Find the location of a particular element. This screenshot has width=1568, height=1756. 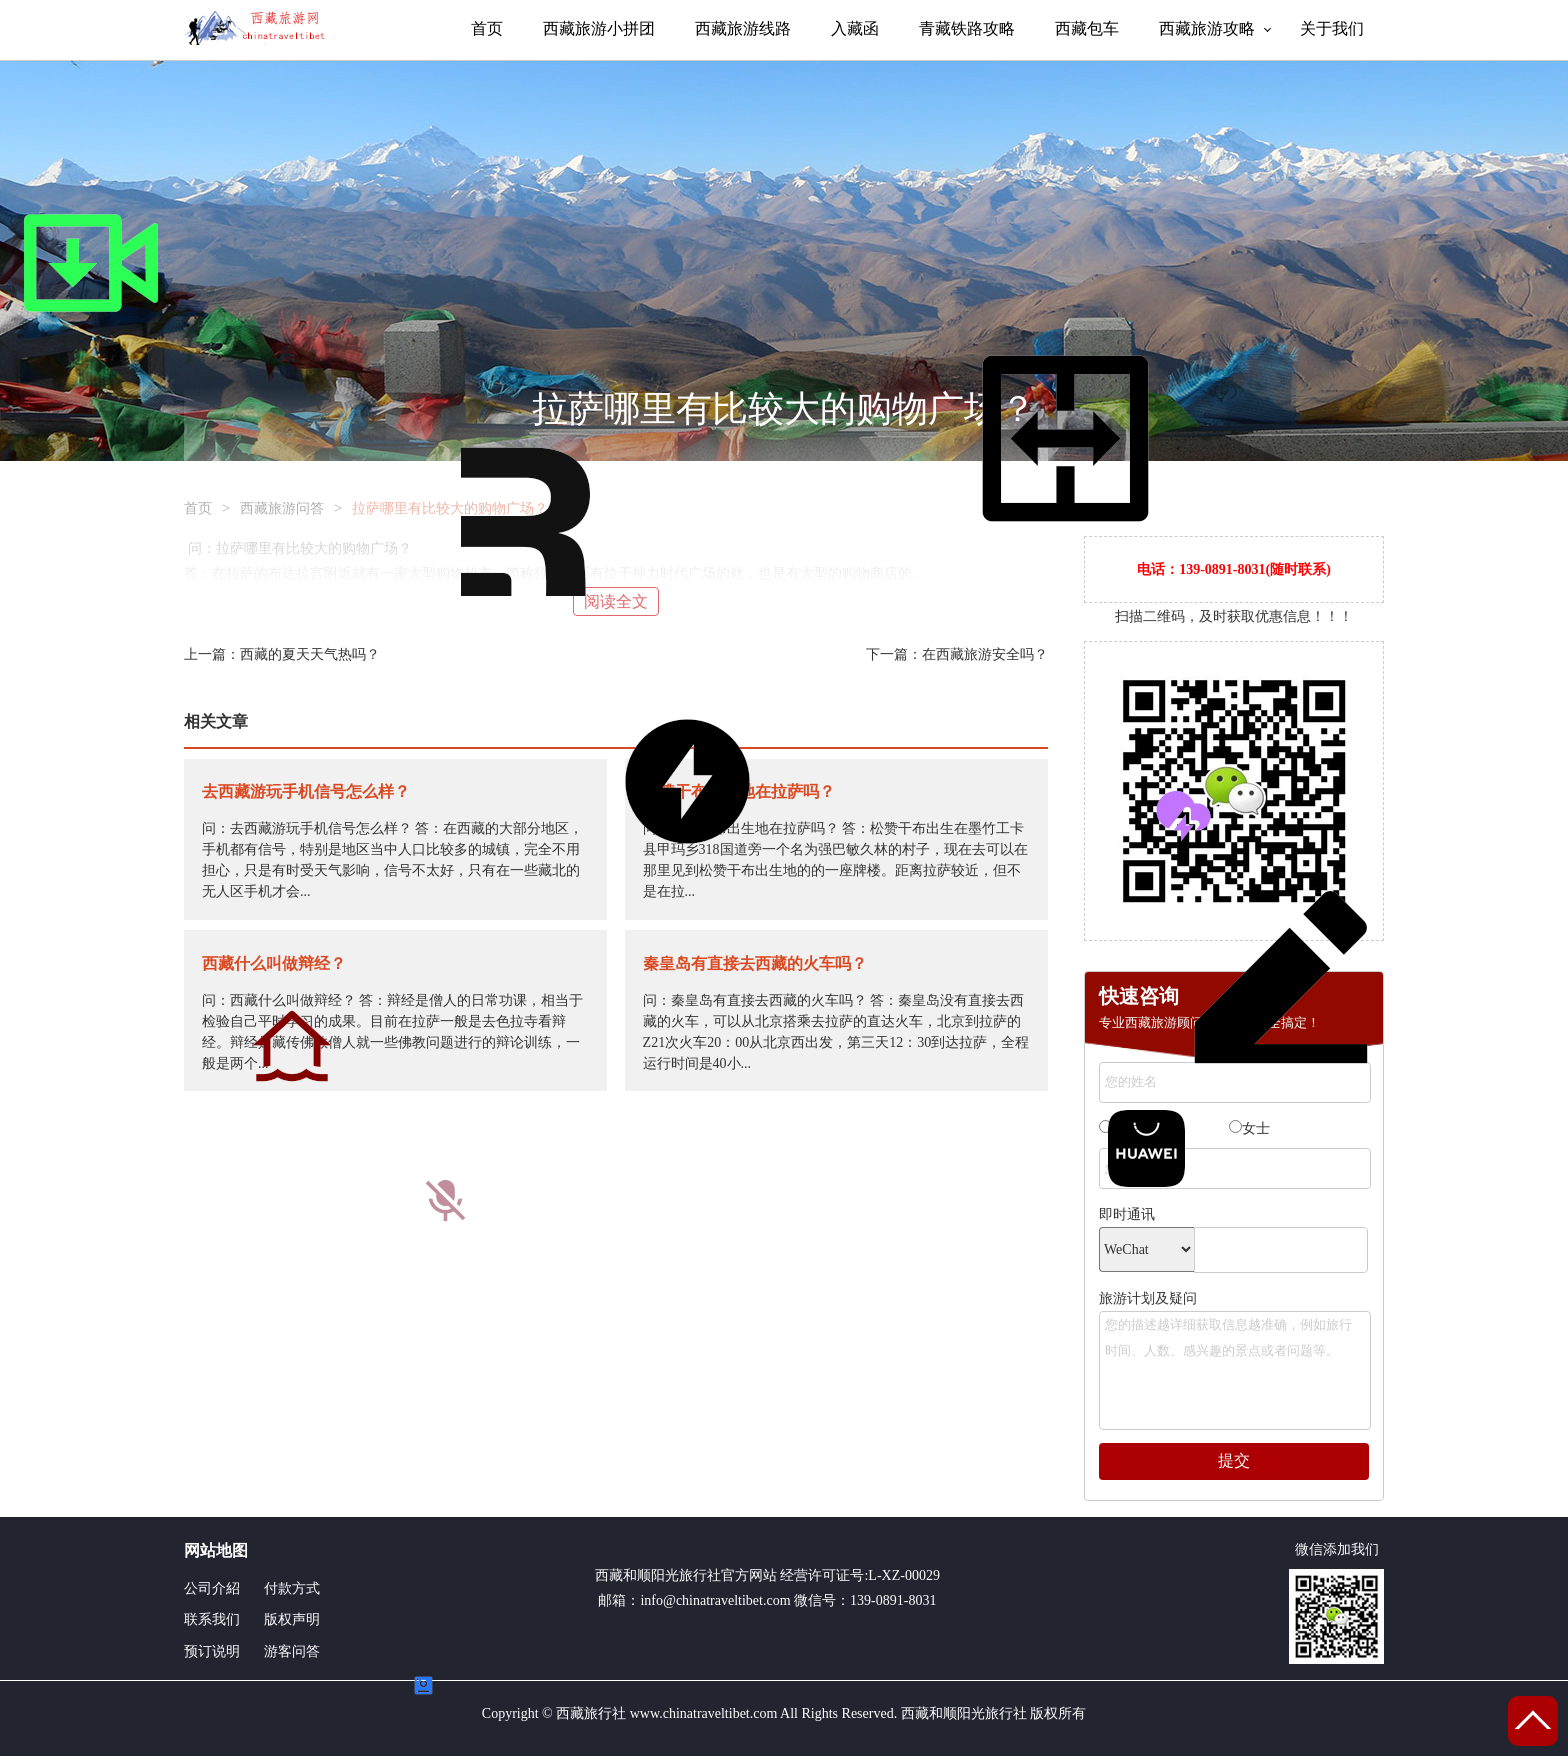

open Huawei AppGallery store is located at coordinates (1146, 1148).